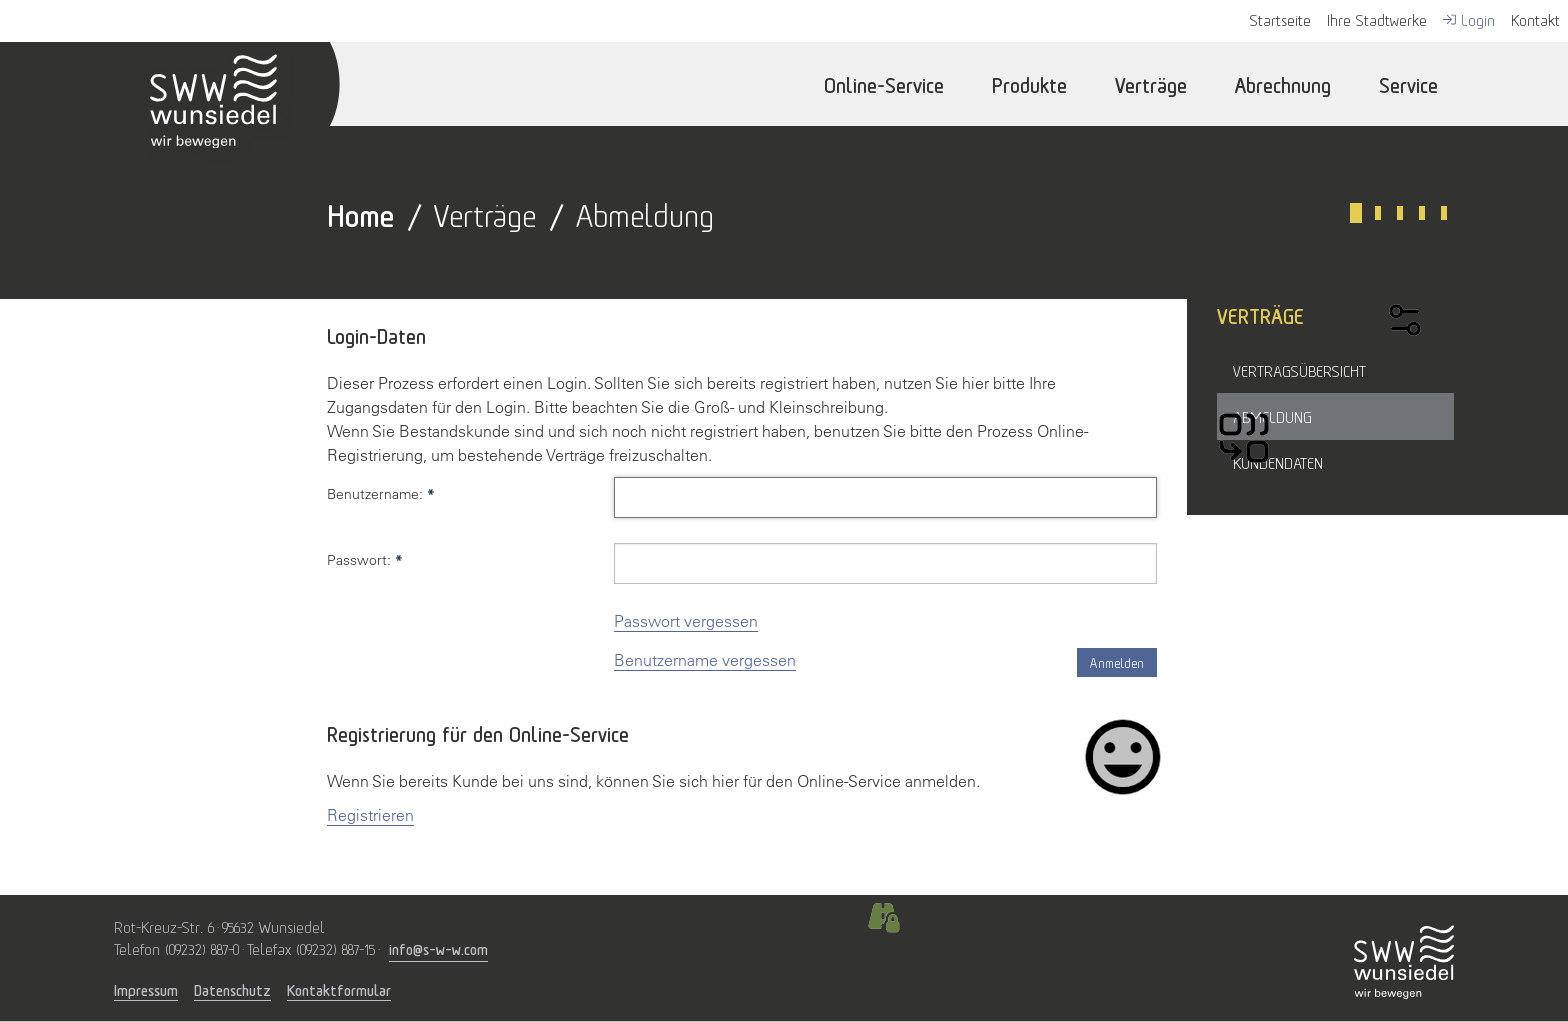 The height and width of the screenshot is (1022, 1568). What do you see at coordinates (883, 916) in the screenshot?
I see `indicates a road or route is locked or restricted` at bounding box center [883, 916].